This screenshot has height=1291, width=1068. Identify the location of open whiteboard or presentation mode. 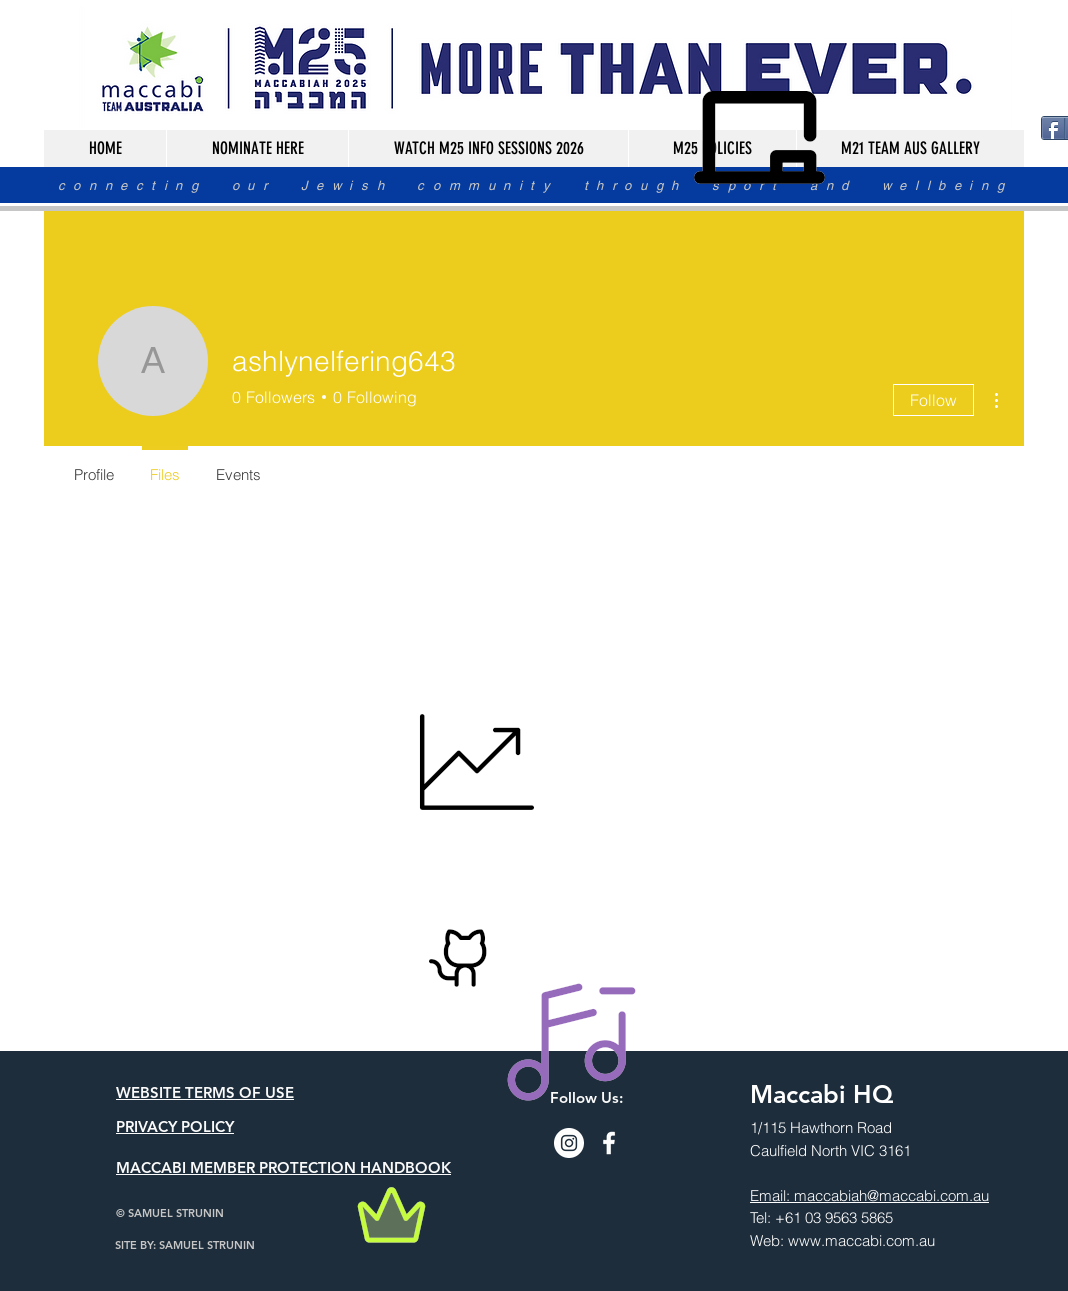
(759, 139).